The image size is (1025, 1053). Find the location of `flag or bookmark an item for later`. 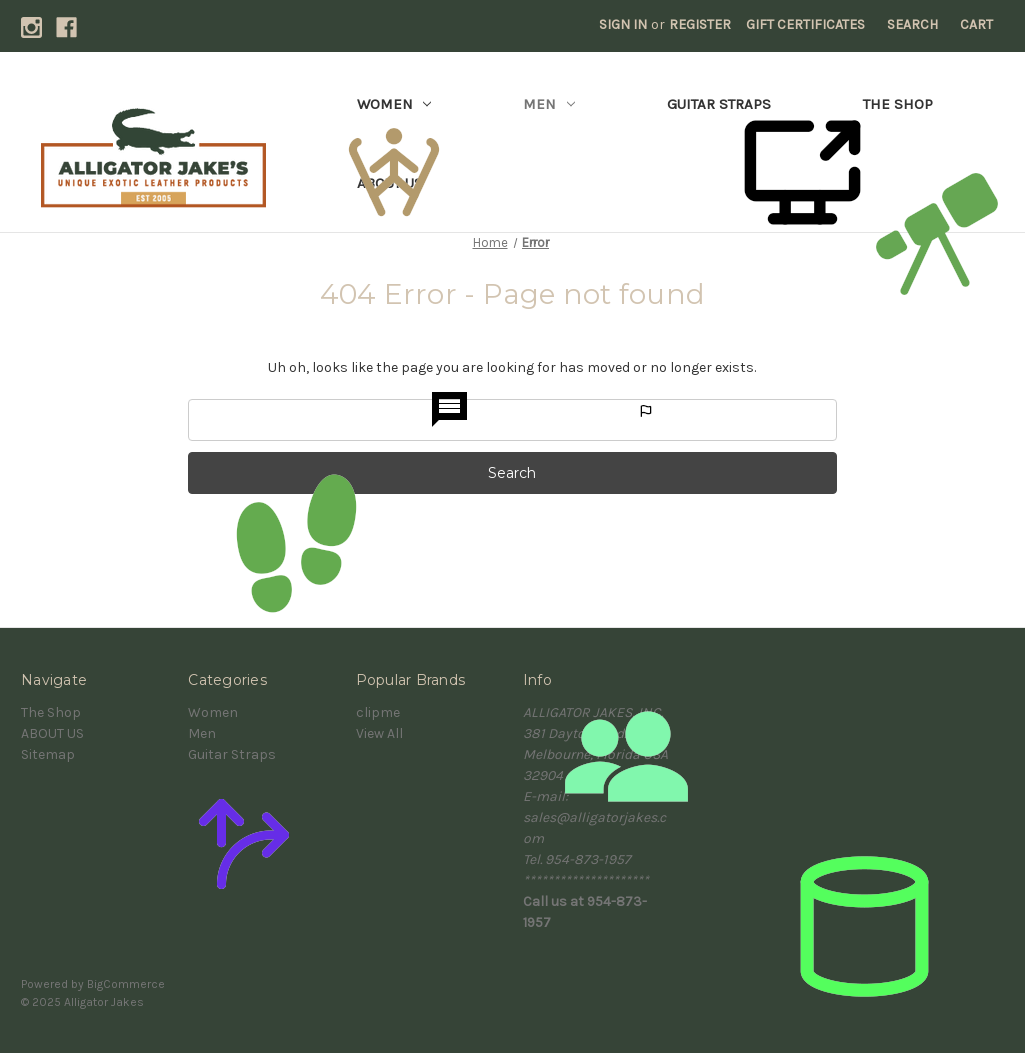

flag or bookmark an item for later is located at coordinates (646, 411).